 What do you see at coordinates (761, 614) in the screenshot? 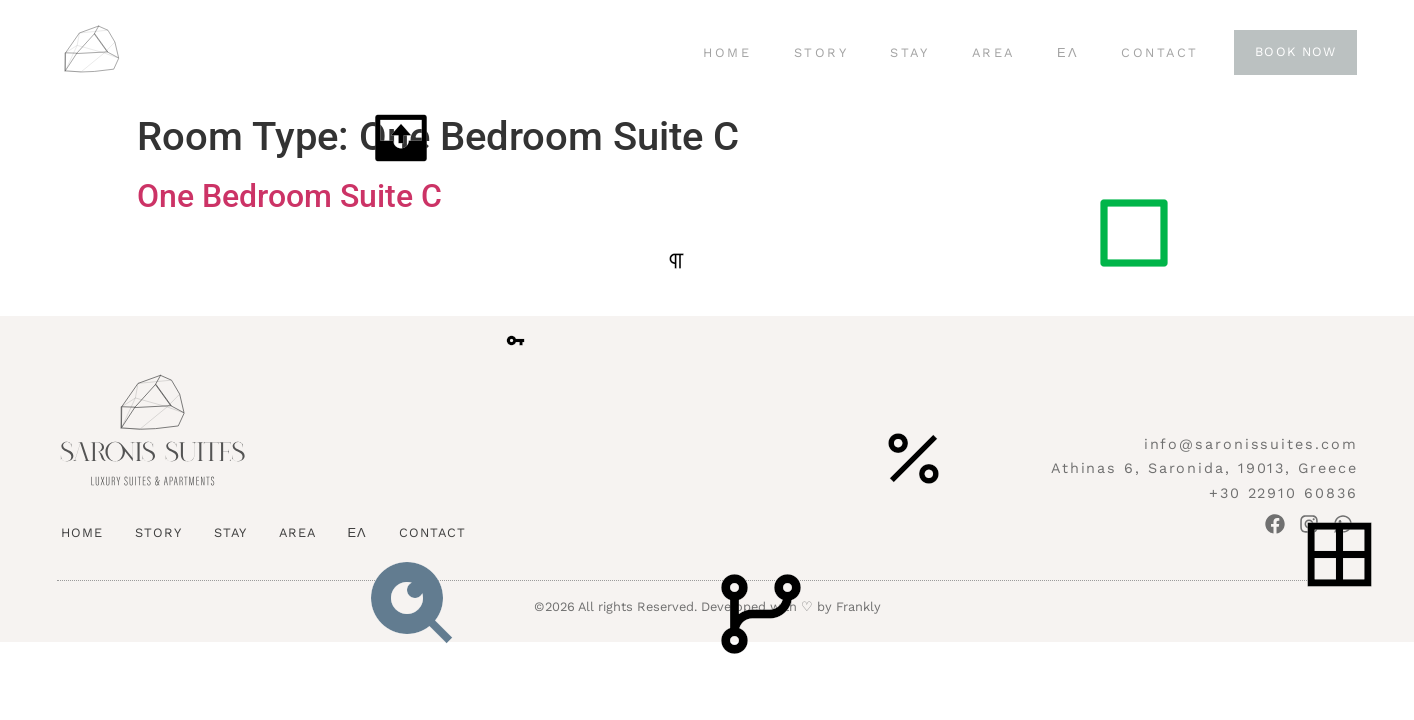
I see `view repository branches` at bounding box center [761, 614].